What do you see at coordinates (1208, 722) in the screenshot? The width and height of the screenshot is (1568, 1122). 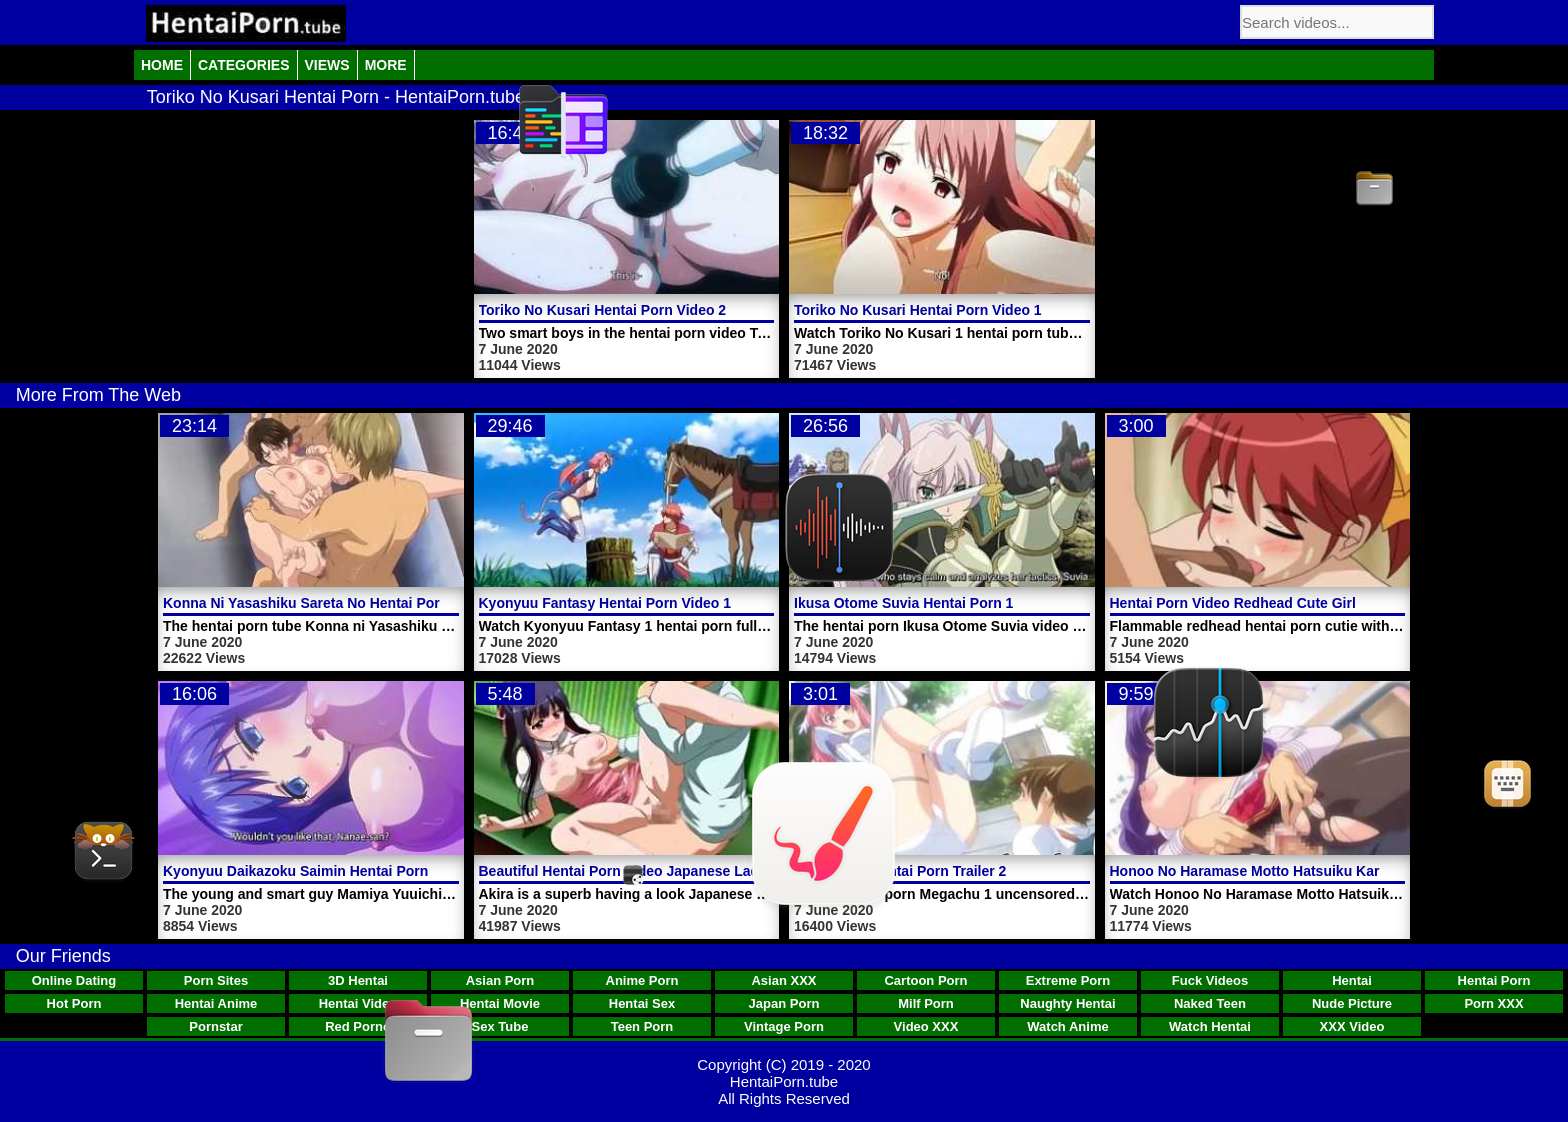 I see `open the stocks app` at bounding box center [1208, 722].